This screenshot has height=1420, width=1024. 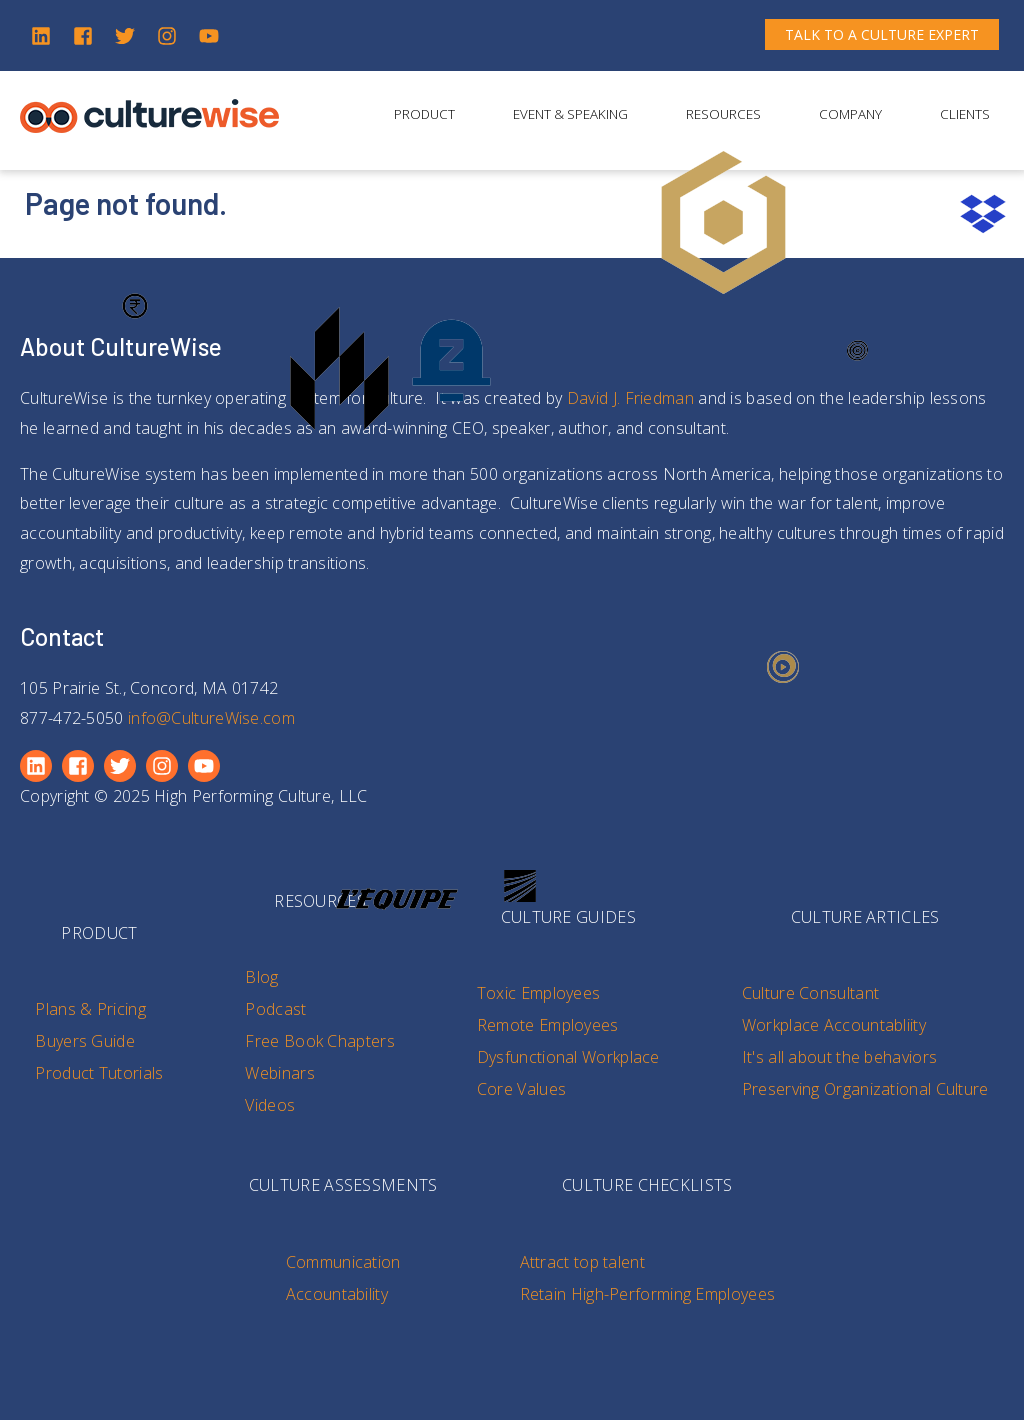 What do you see at coordinates (451, 358) in the screenshot?
I see `snooze notifications temporarily` at bounding box center [451, 358].